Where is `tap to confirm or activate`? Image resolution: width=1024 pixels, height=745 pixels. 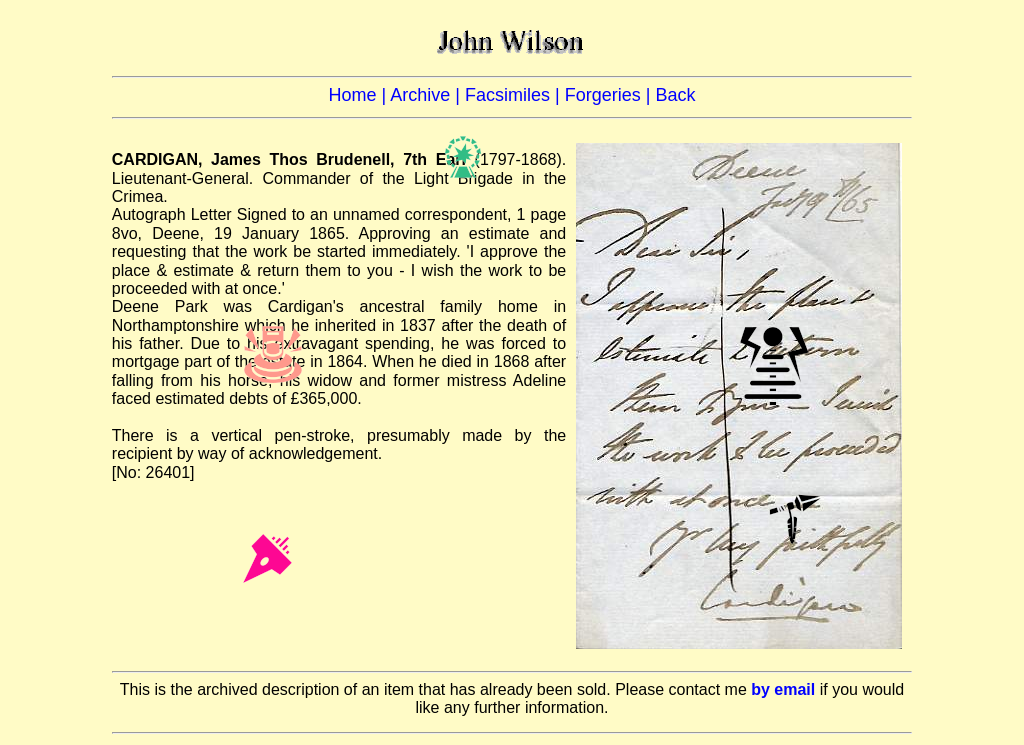 tap to confirm or activate is located at coordinates (273, 355).